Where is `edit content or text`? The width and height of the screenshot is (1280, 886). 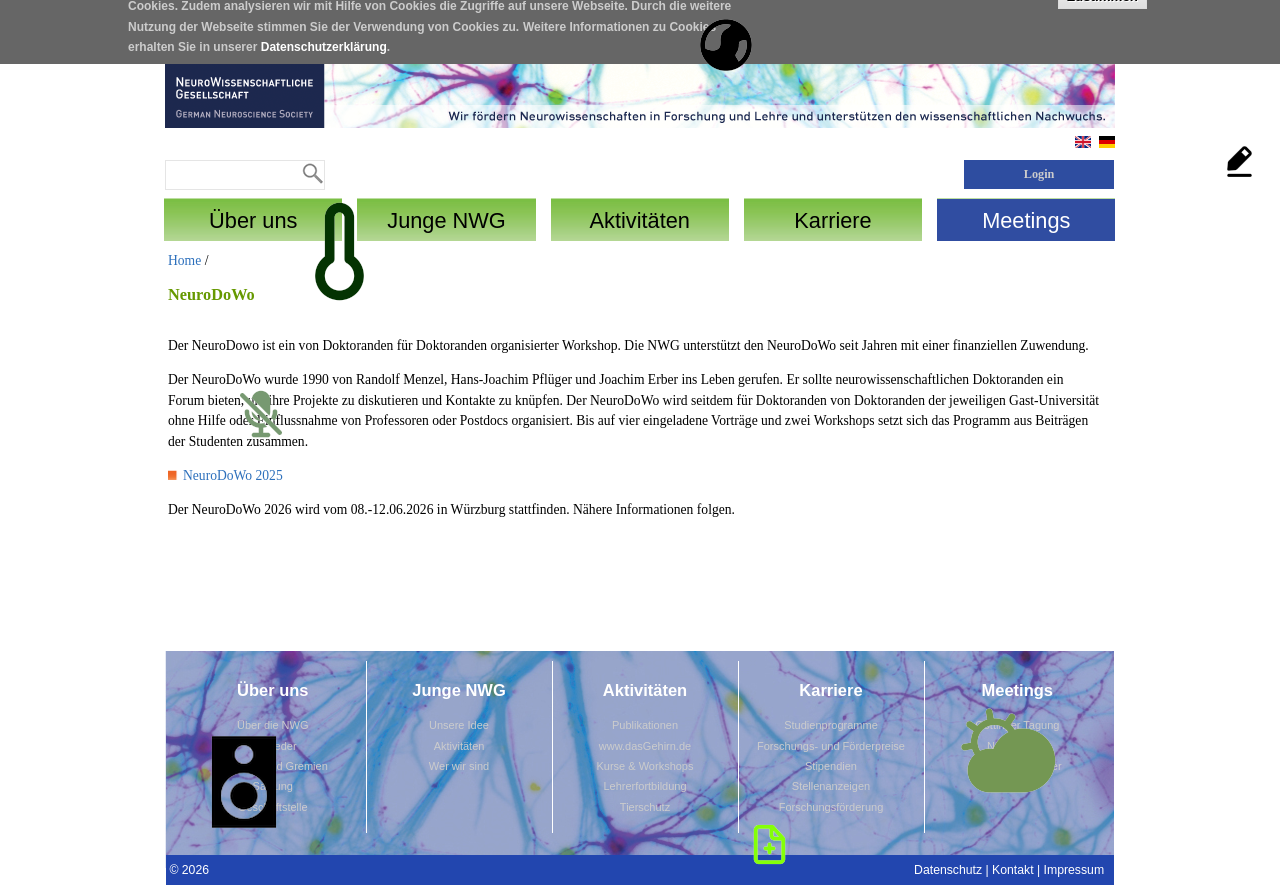
edit content or text is located at coordinates (1239, 161).